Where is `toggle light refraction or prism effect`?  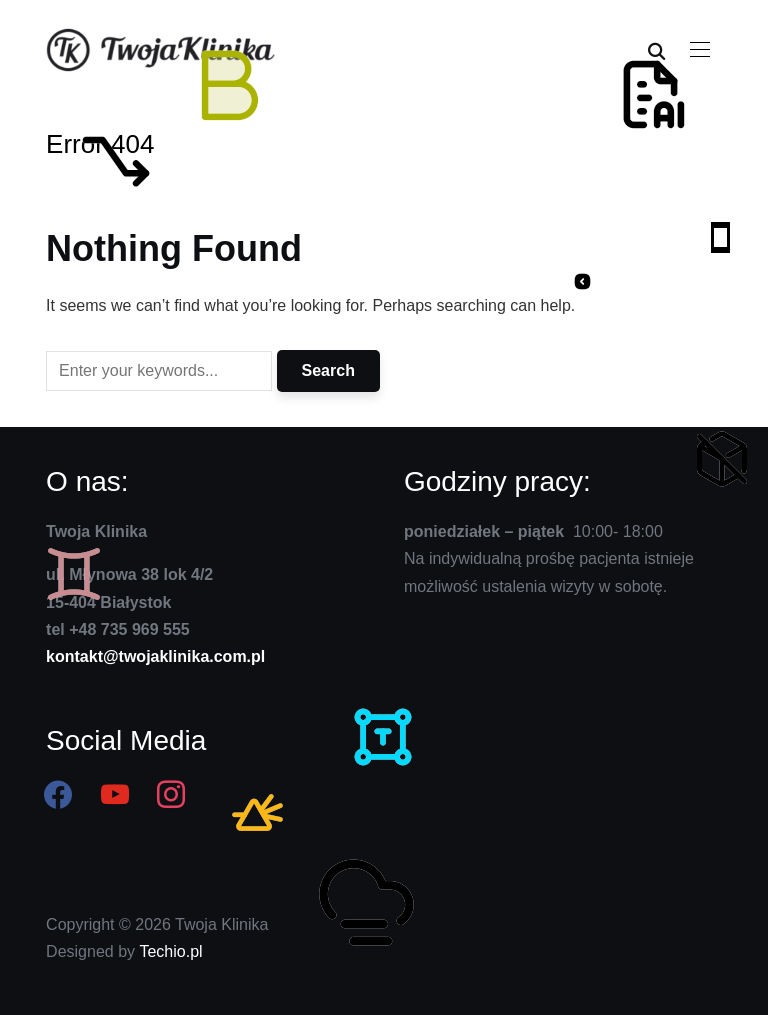 toggle light refraction or prism effect is located at coordinates (257, 812).